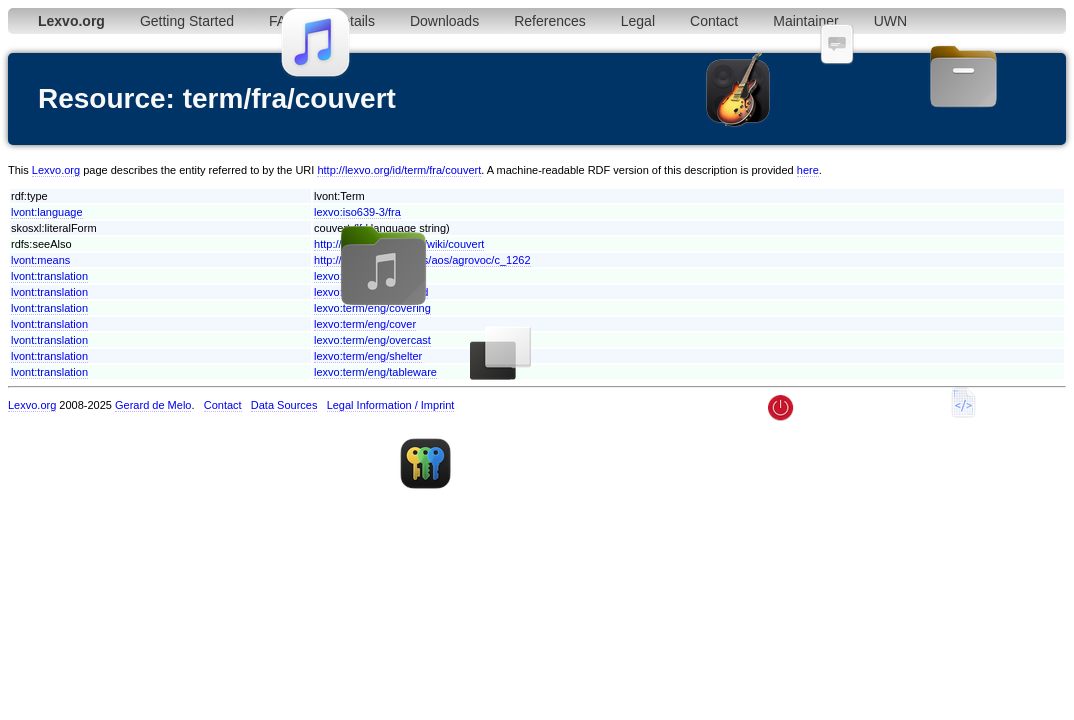  Describe the element at coordinates (315, 42) in the screenshot. I see `open cantata music player` at that location.